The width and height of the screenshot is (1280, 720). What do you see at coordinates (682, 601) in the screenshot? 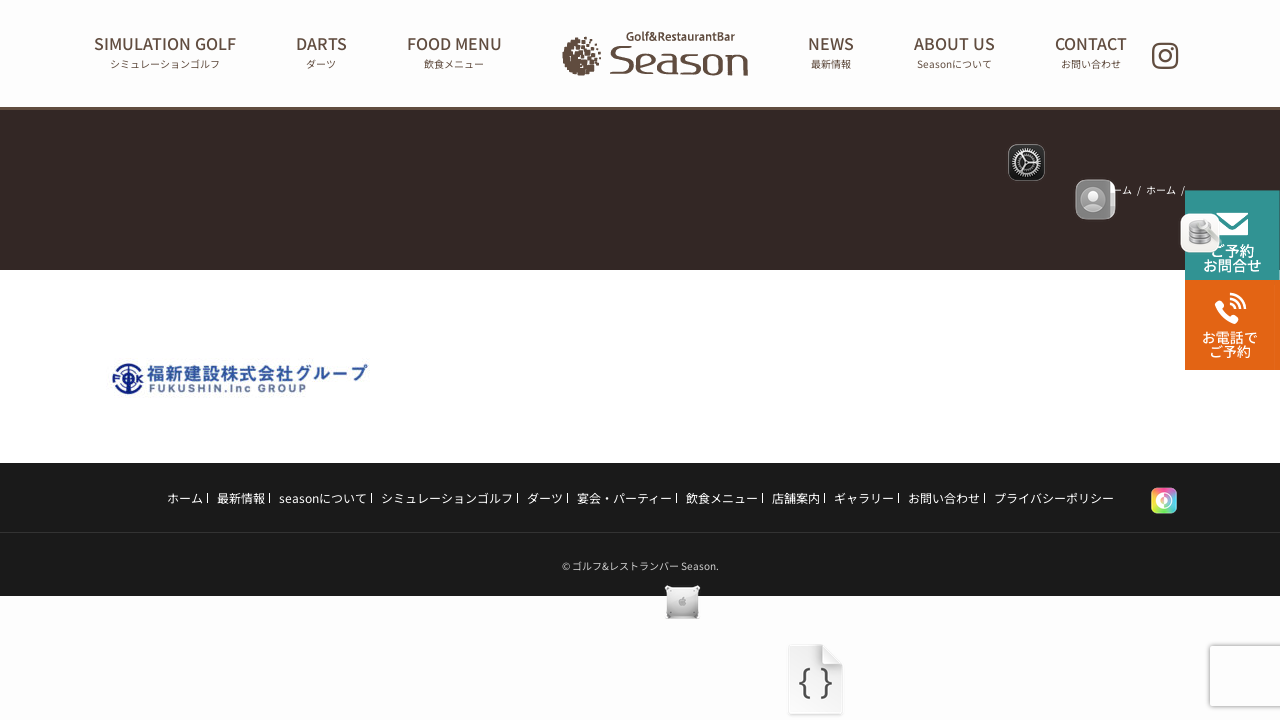
I see `indicates a power mac g4 quicksilver device` at bounding box center [682, 601].